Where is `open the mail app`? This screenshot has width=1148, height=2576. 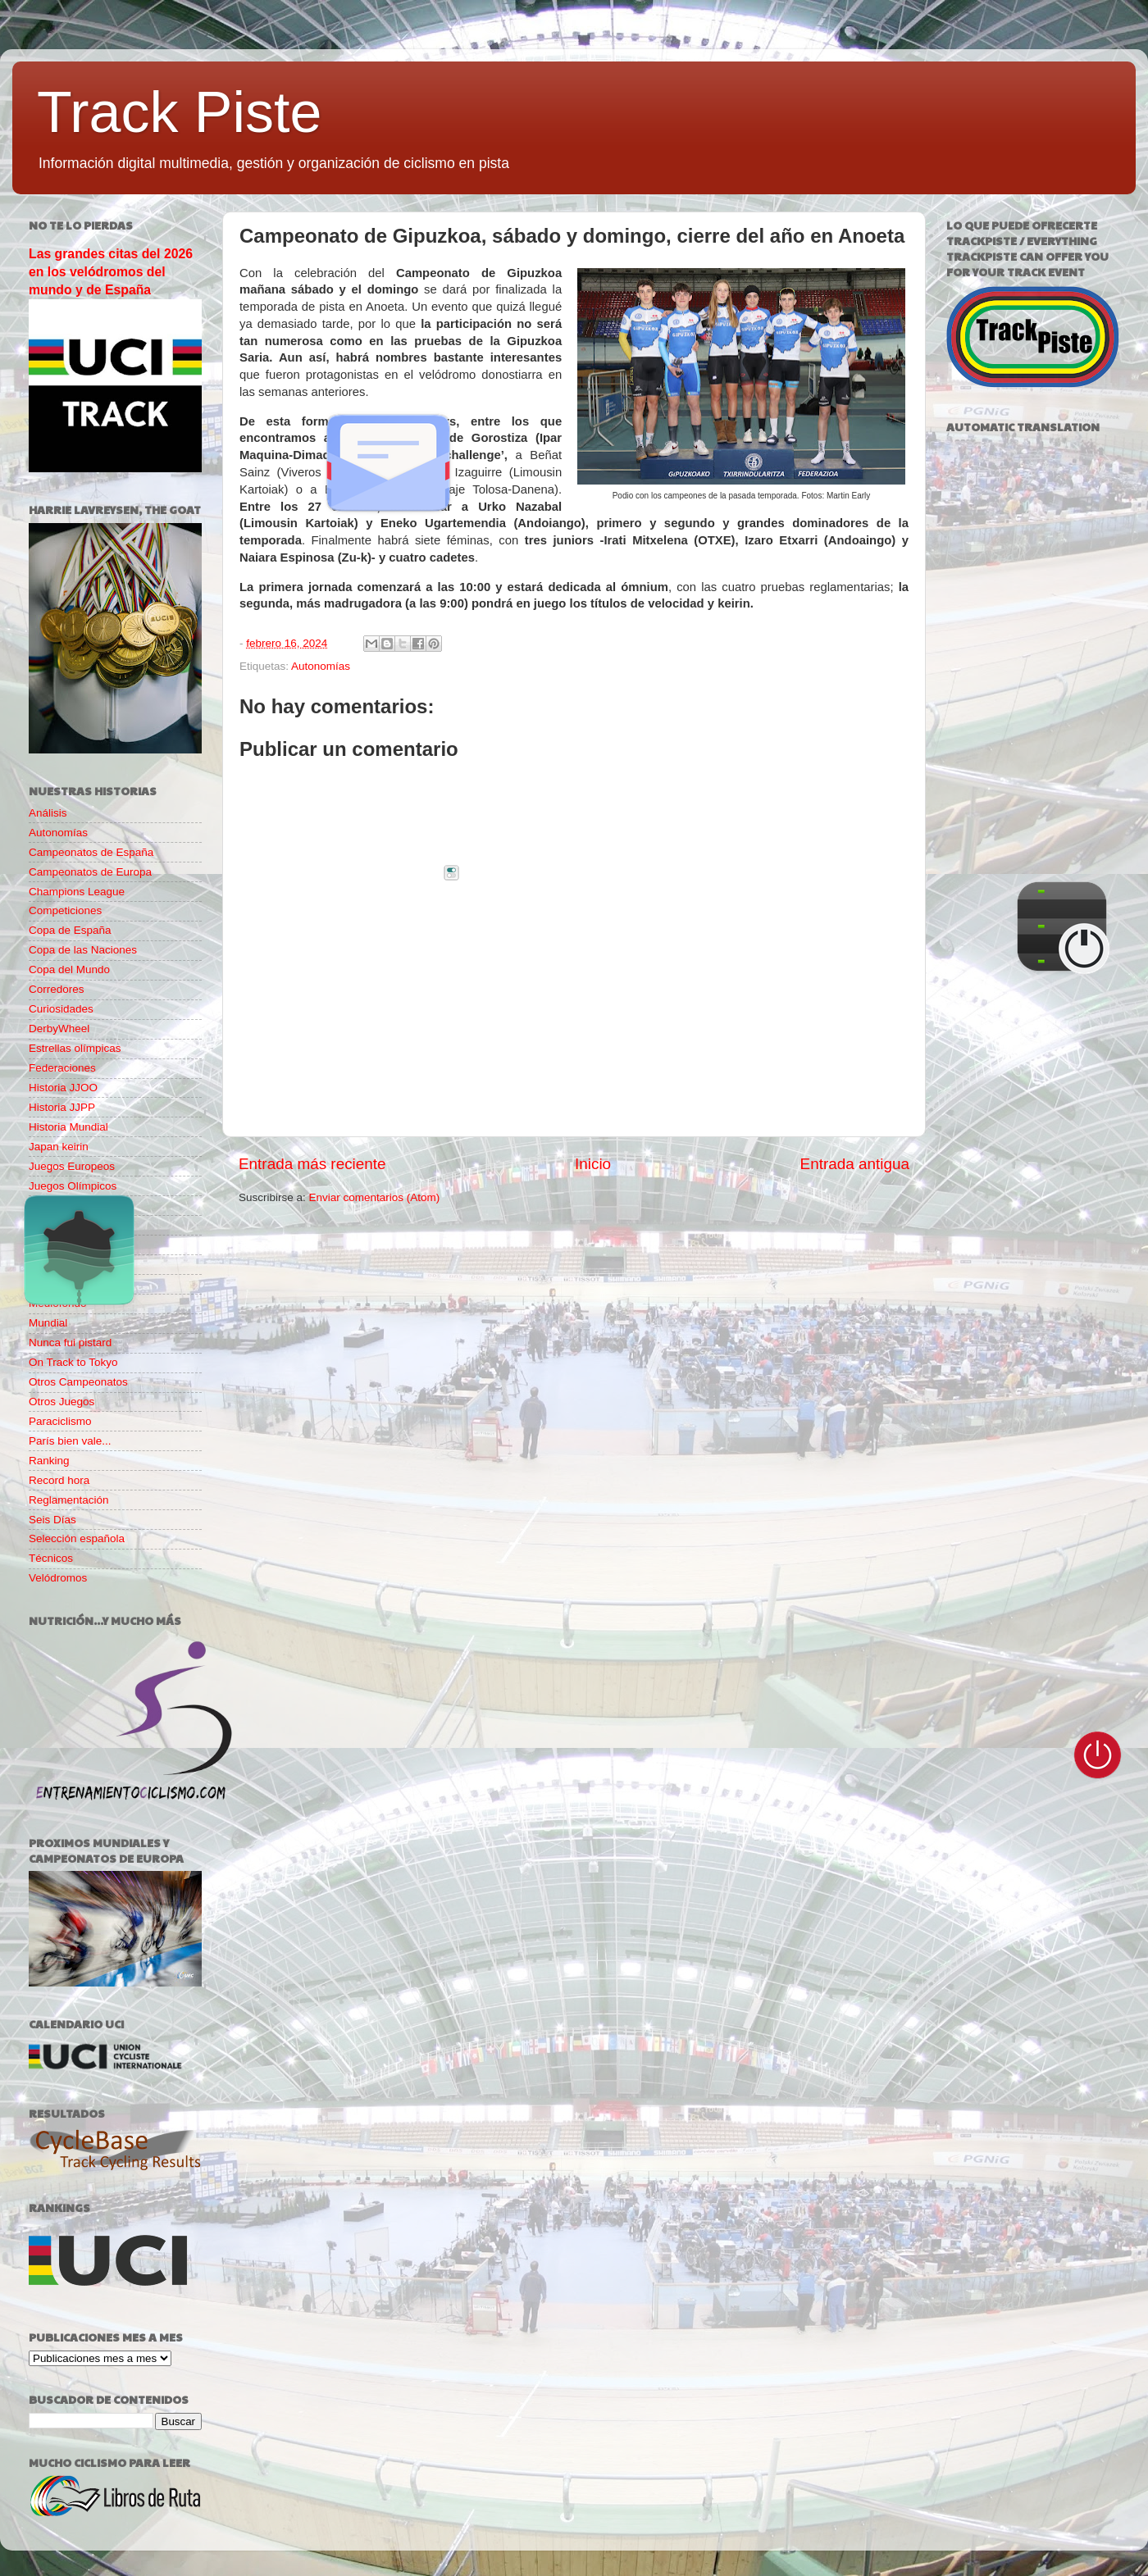
open the mail app is located at coordinates (388, 462).